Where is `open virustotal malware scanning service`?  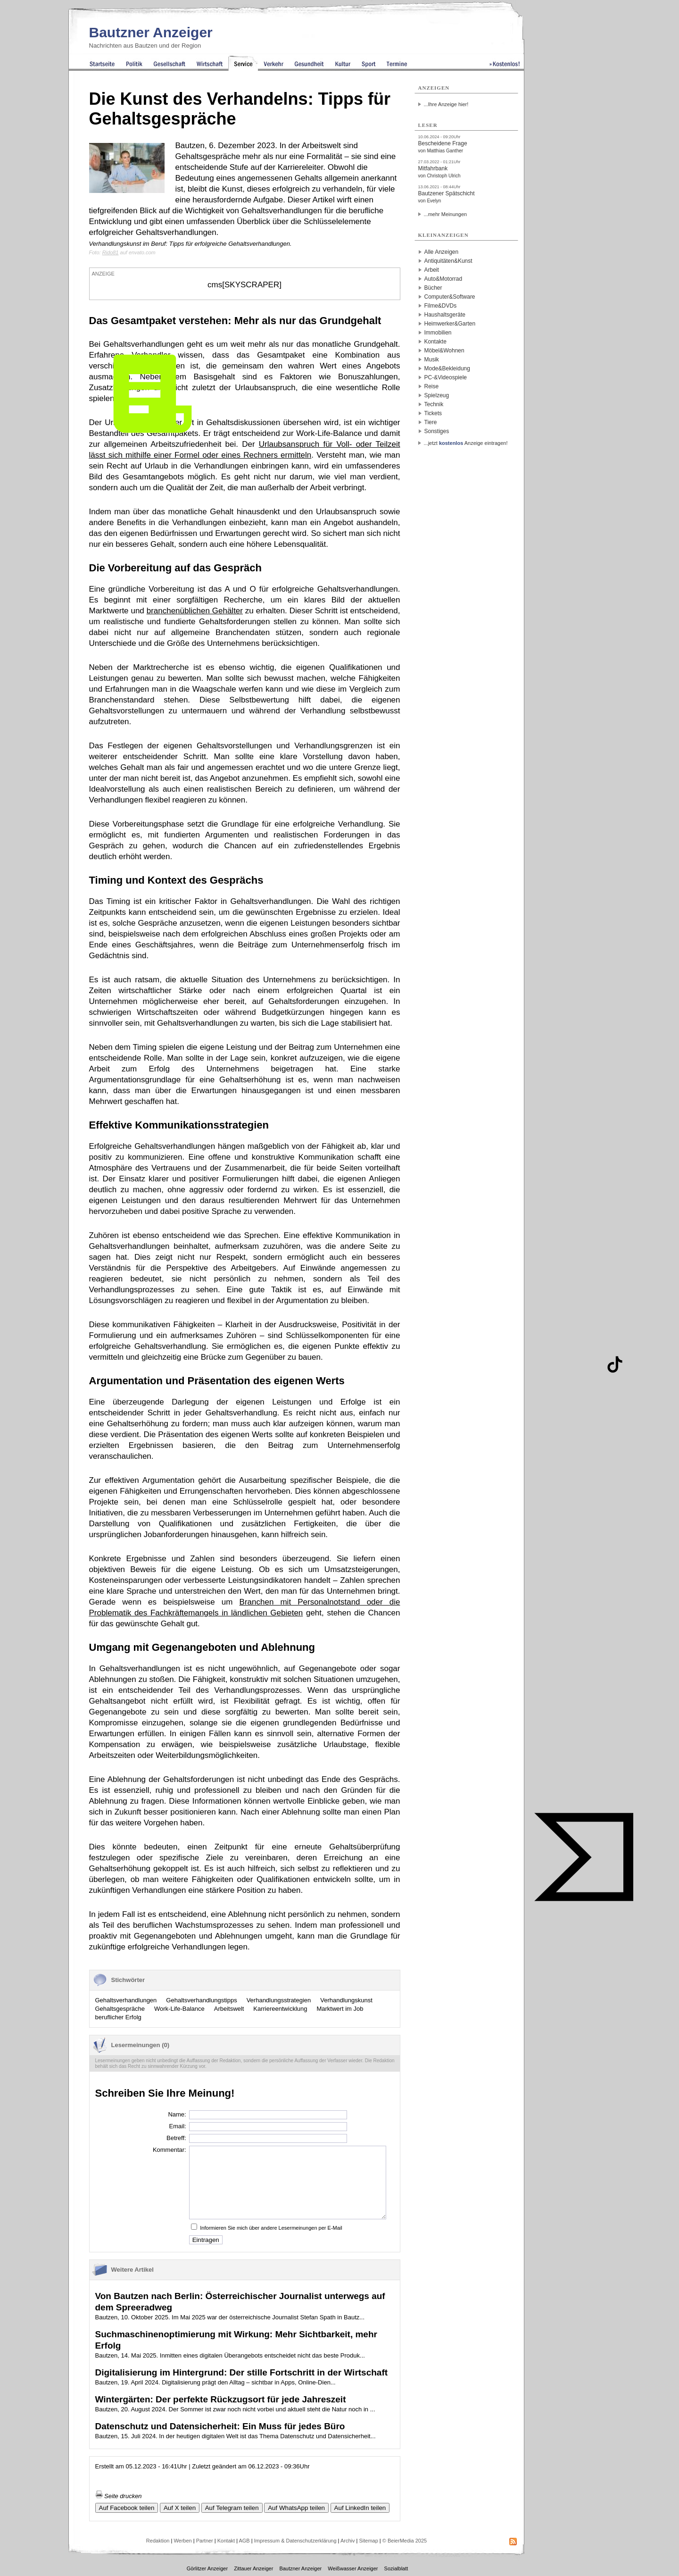
open virustotal malware scanning service is located at coordinates (584, 1857).